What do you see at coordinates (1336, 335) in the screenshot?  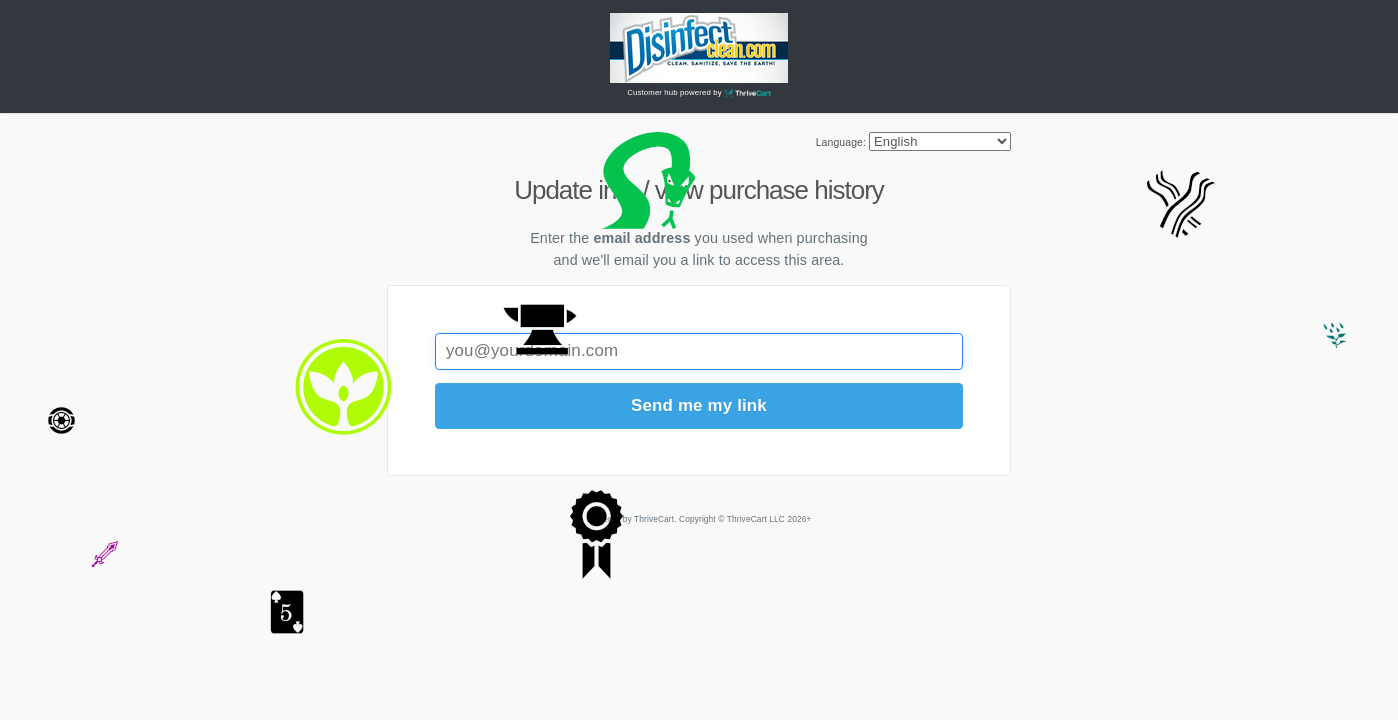 I see `water your plants` at bounding box center [1336, 335].